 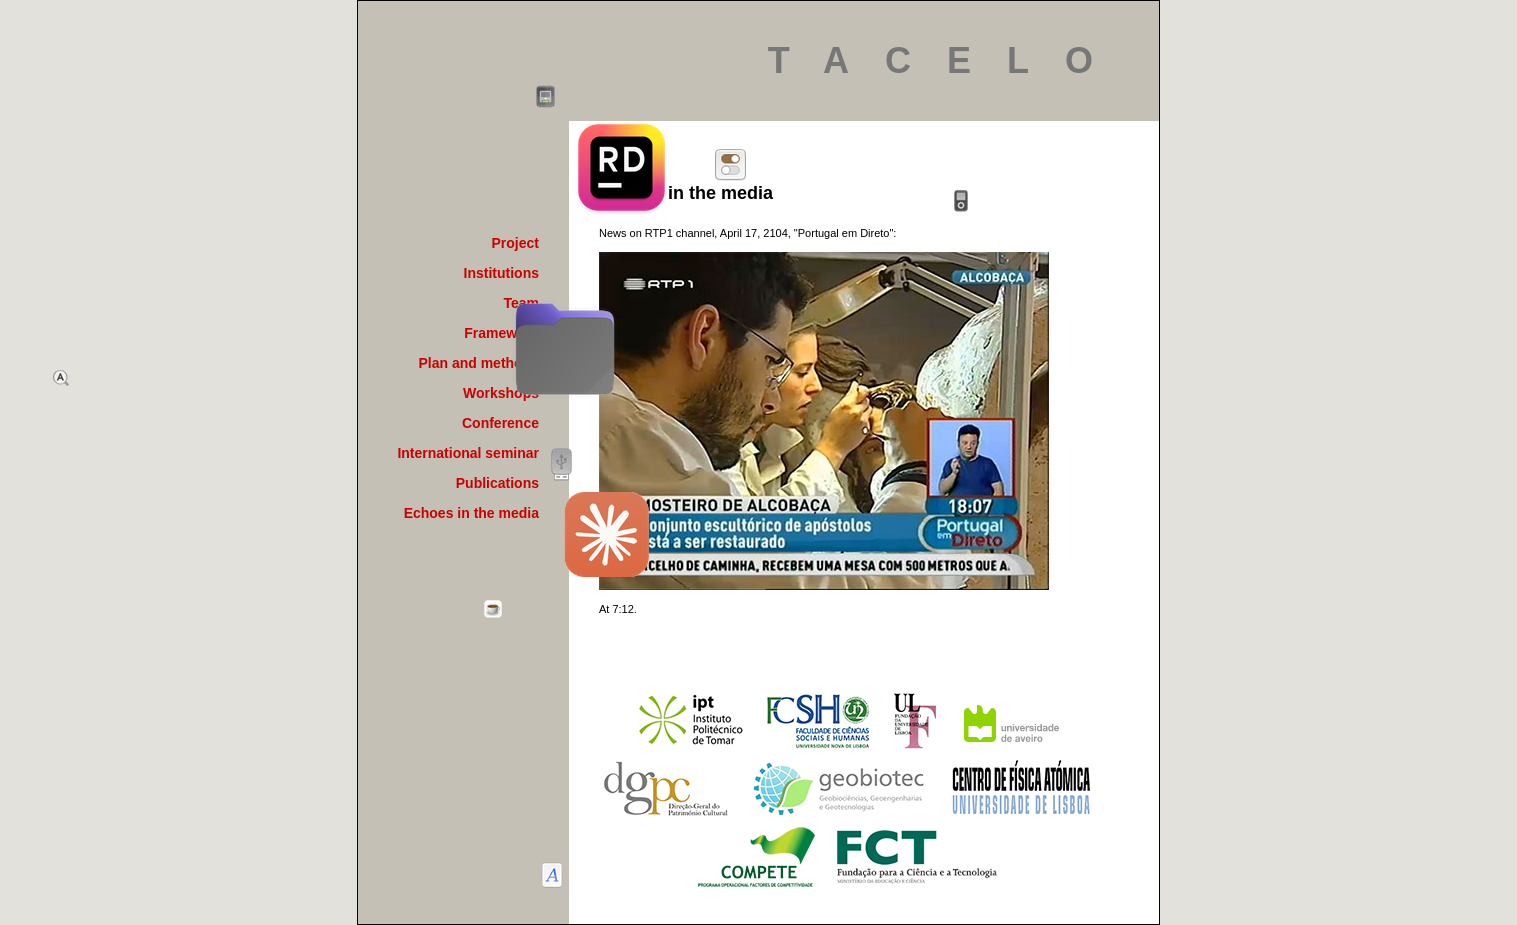 I want to click on an OpenType font file, so click(x=552, y=875).